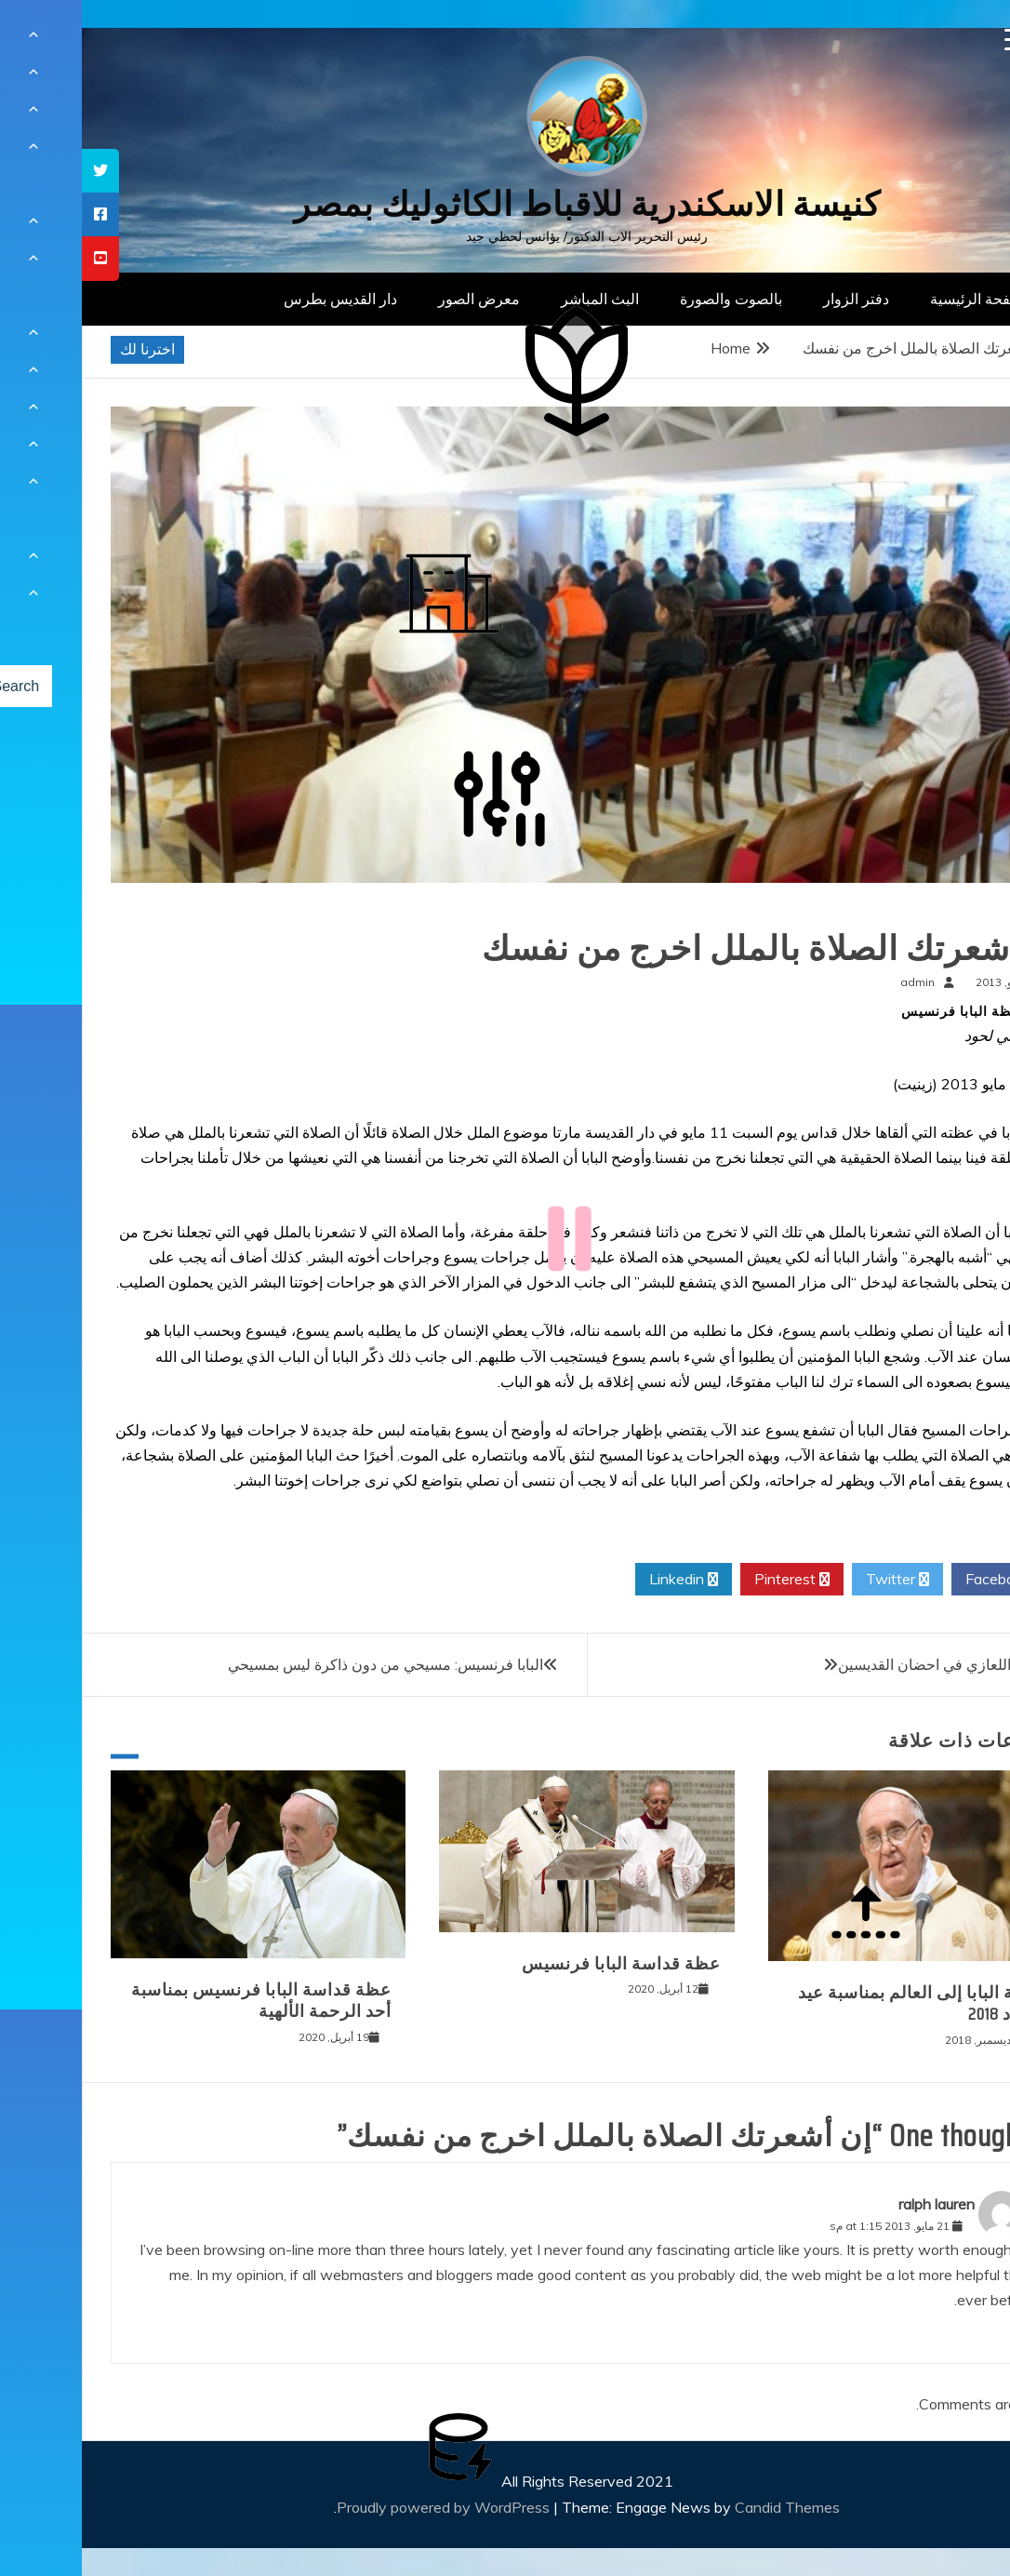 This screenshot has height=2576, width=1010. Describe the element at coordinates (458, 2447) in the screenshot. I see `view cached data or storage` at that location.